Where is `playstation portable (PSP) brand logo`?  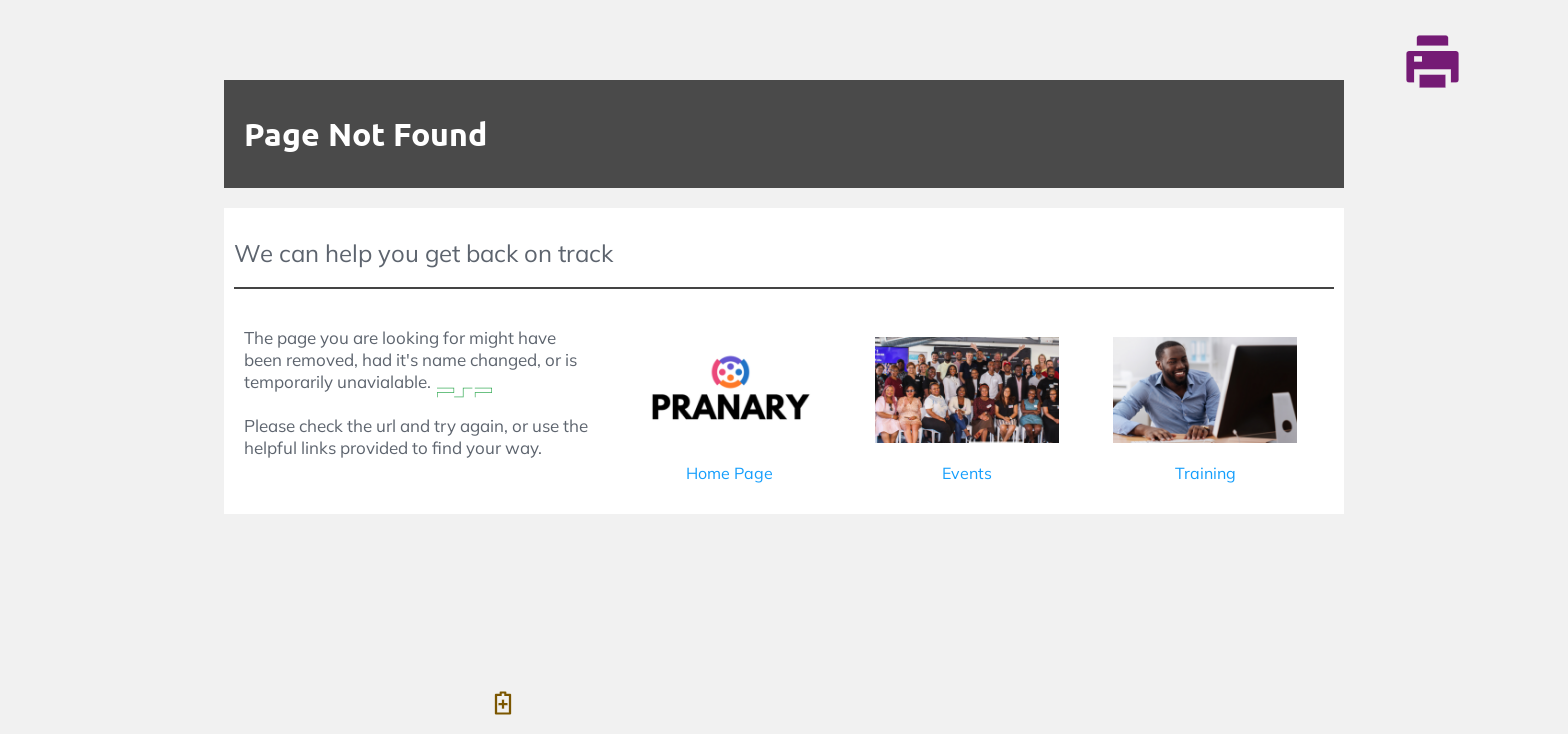
playstation portable (PSP) brand logo is located at coordinates (464, 392).